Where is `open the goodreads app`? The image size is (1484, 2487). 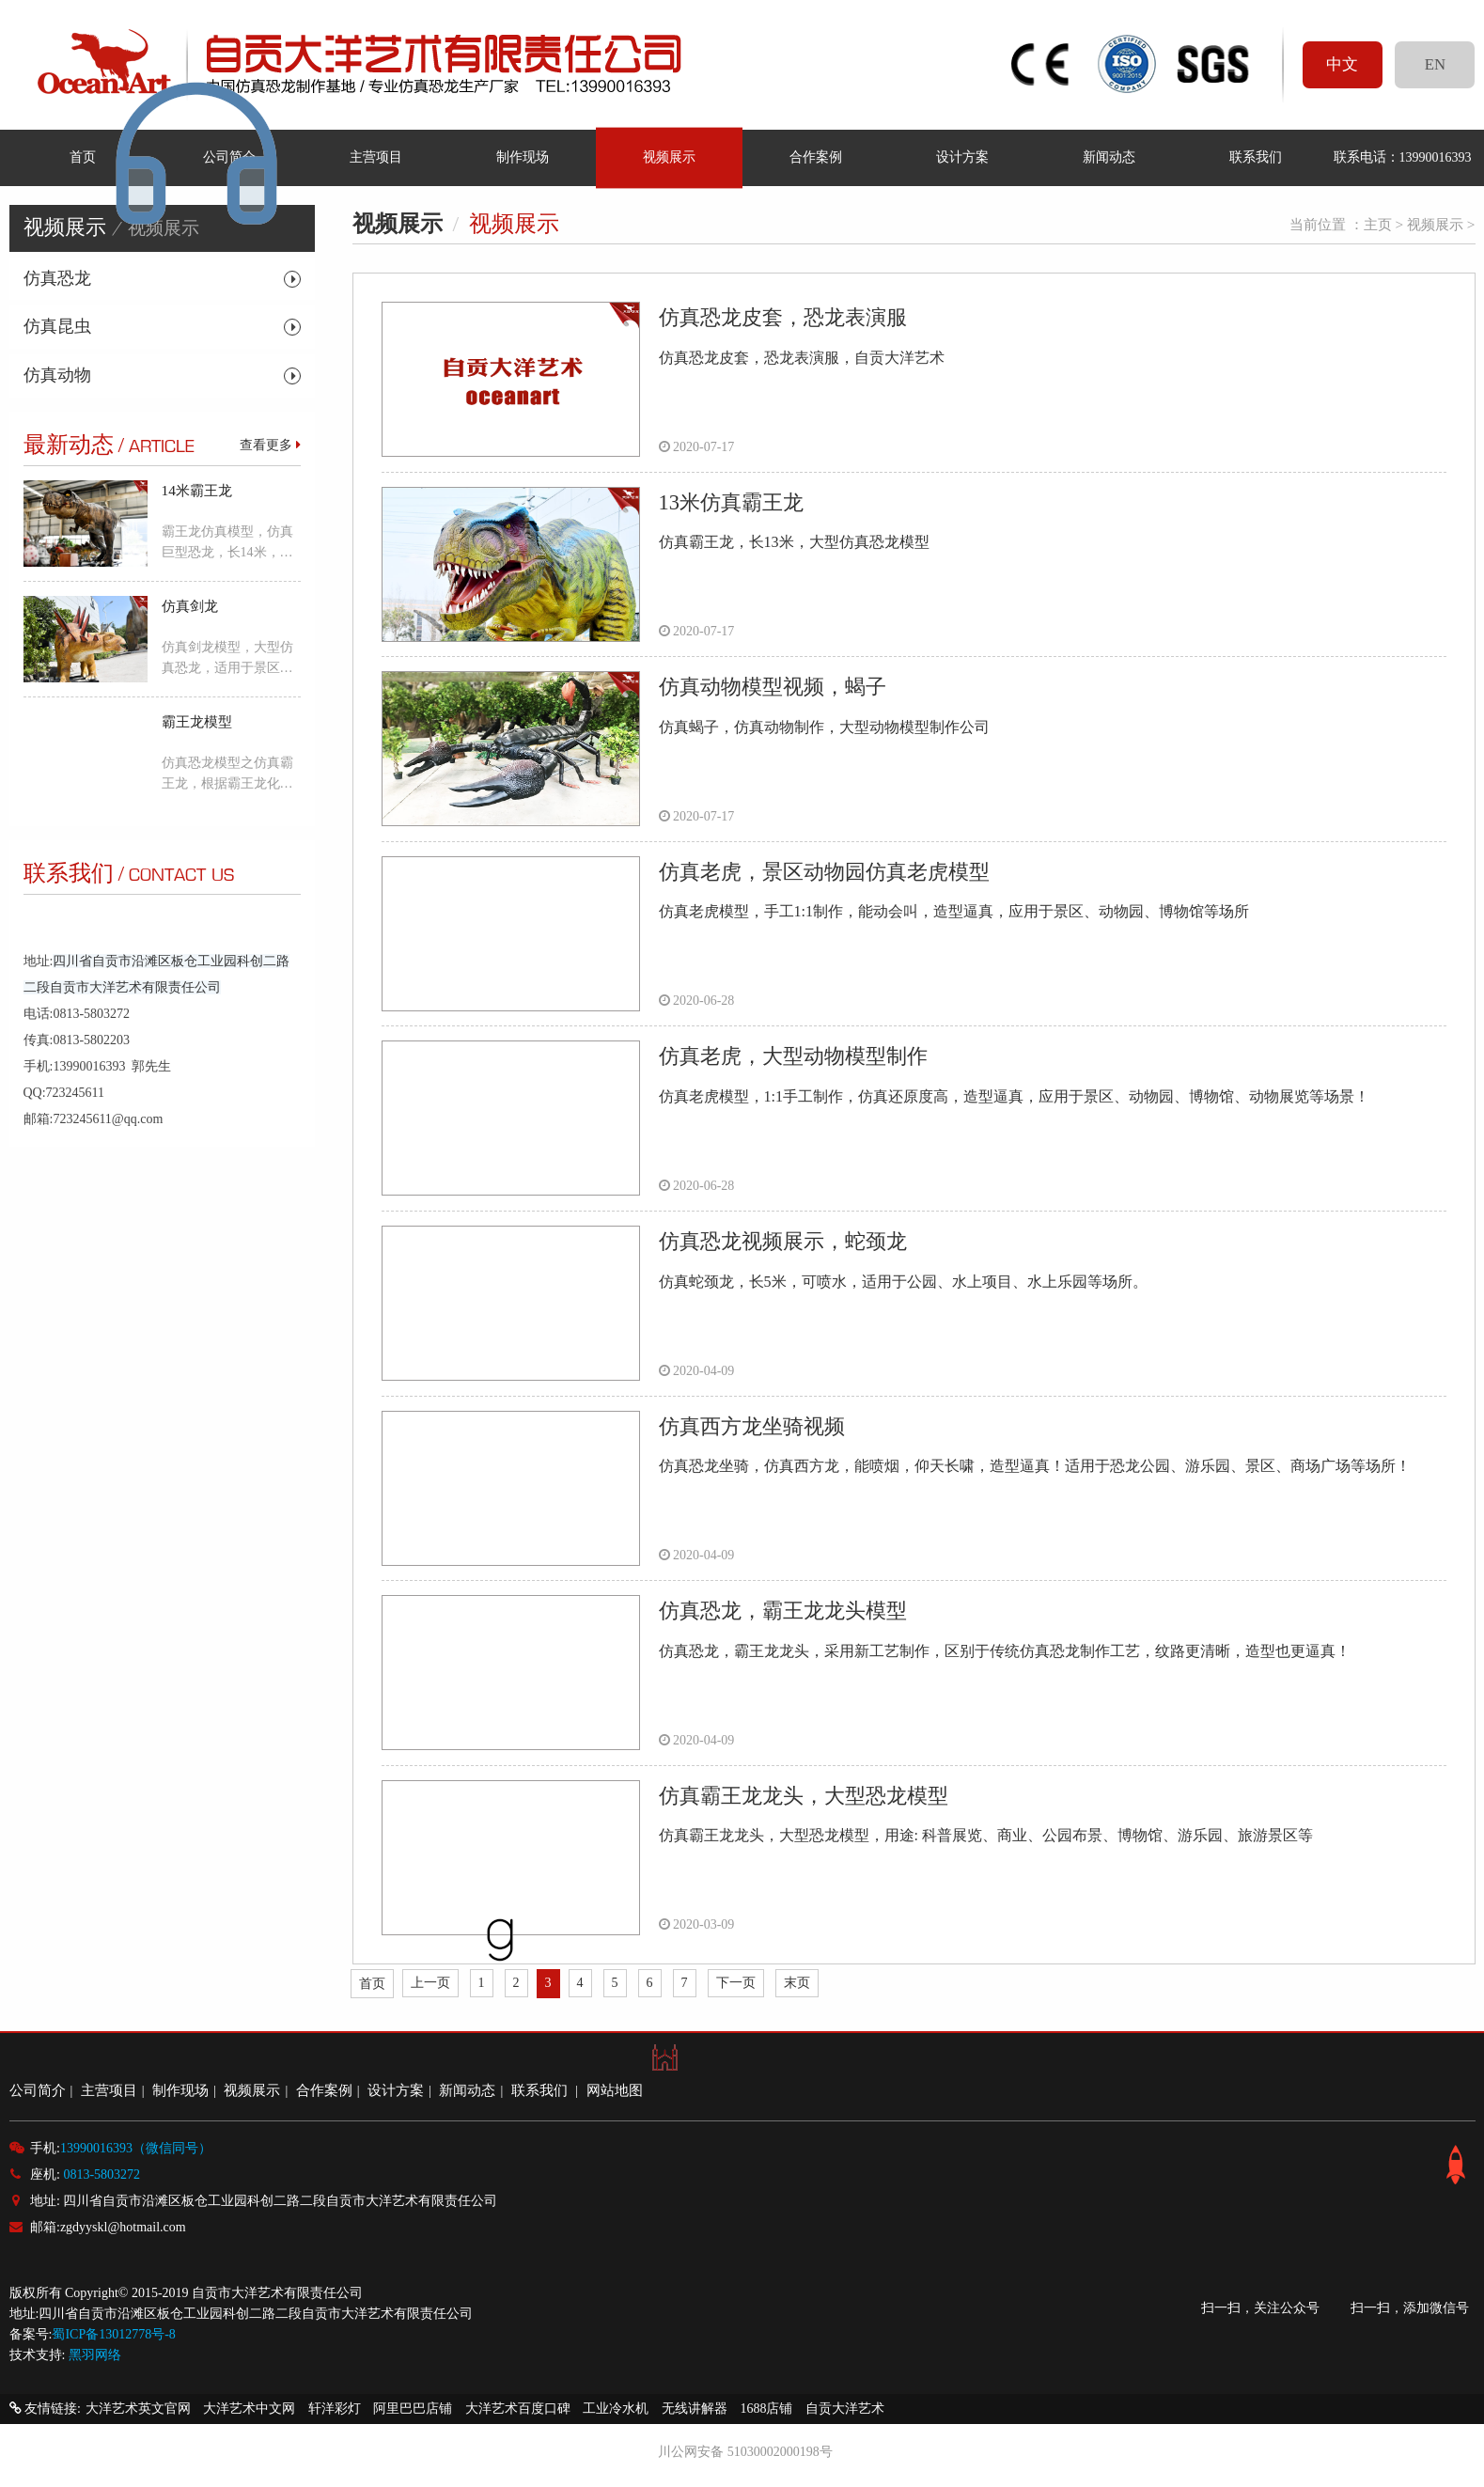 open the goodreads app is located at coordinates (500, 1940).